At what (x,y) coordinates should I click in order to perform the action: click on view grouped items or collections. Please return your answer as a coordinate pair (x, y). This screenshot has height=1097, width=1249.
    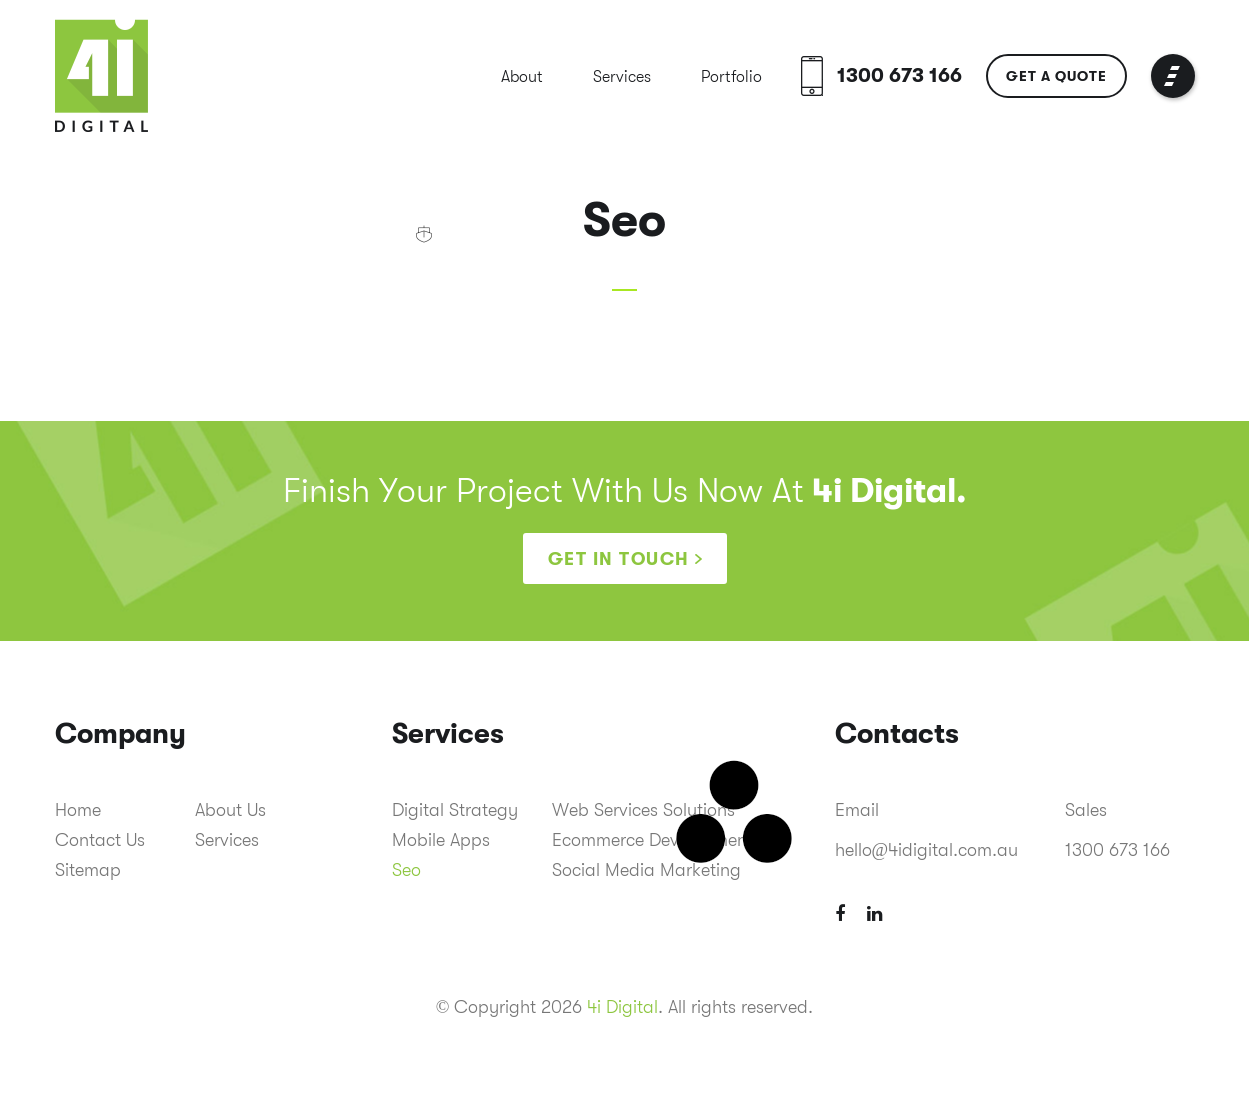
    Looking at the image, I should click on (734, 814).